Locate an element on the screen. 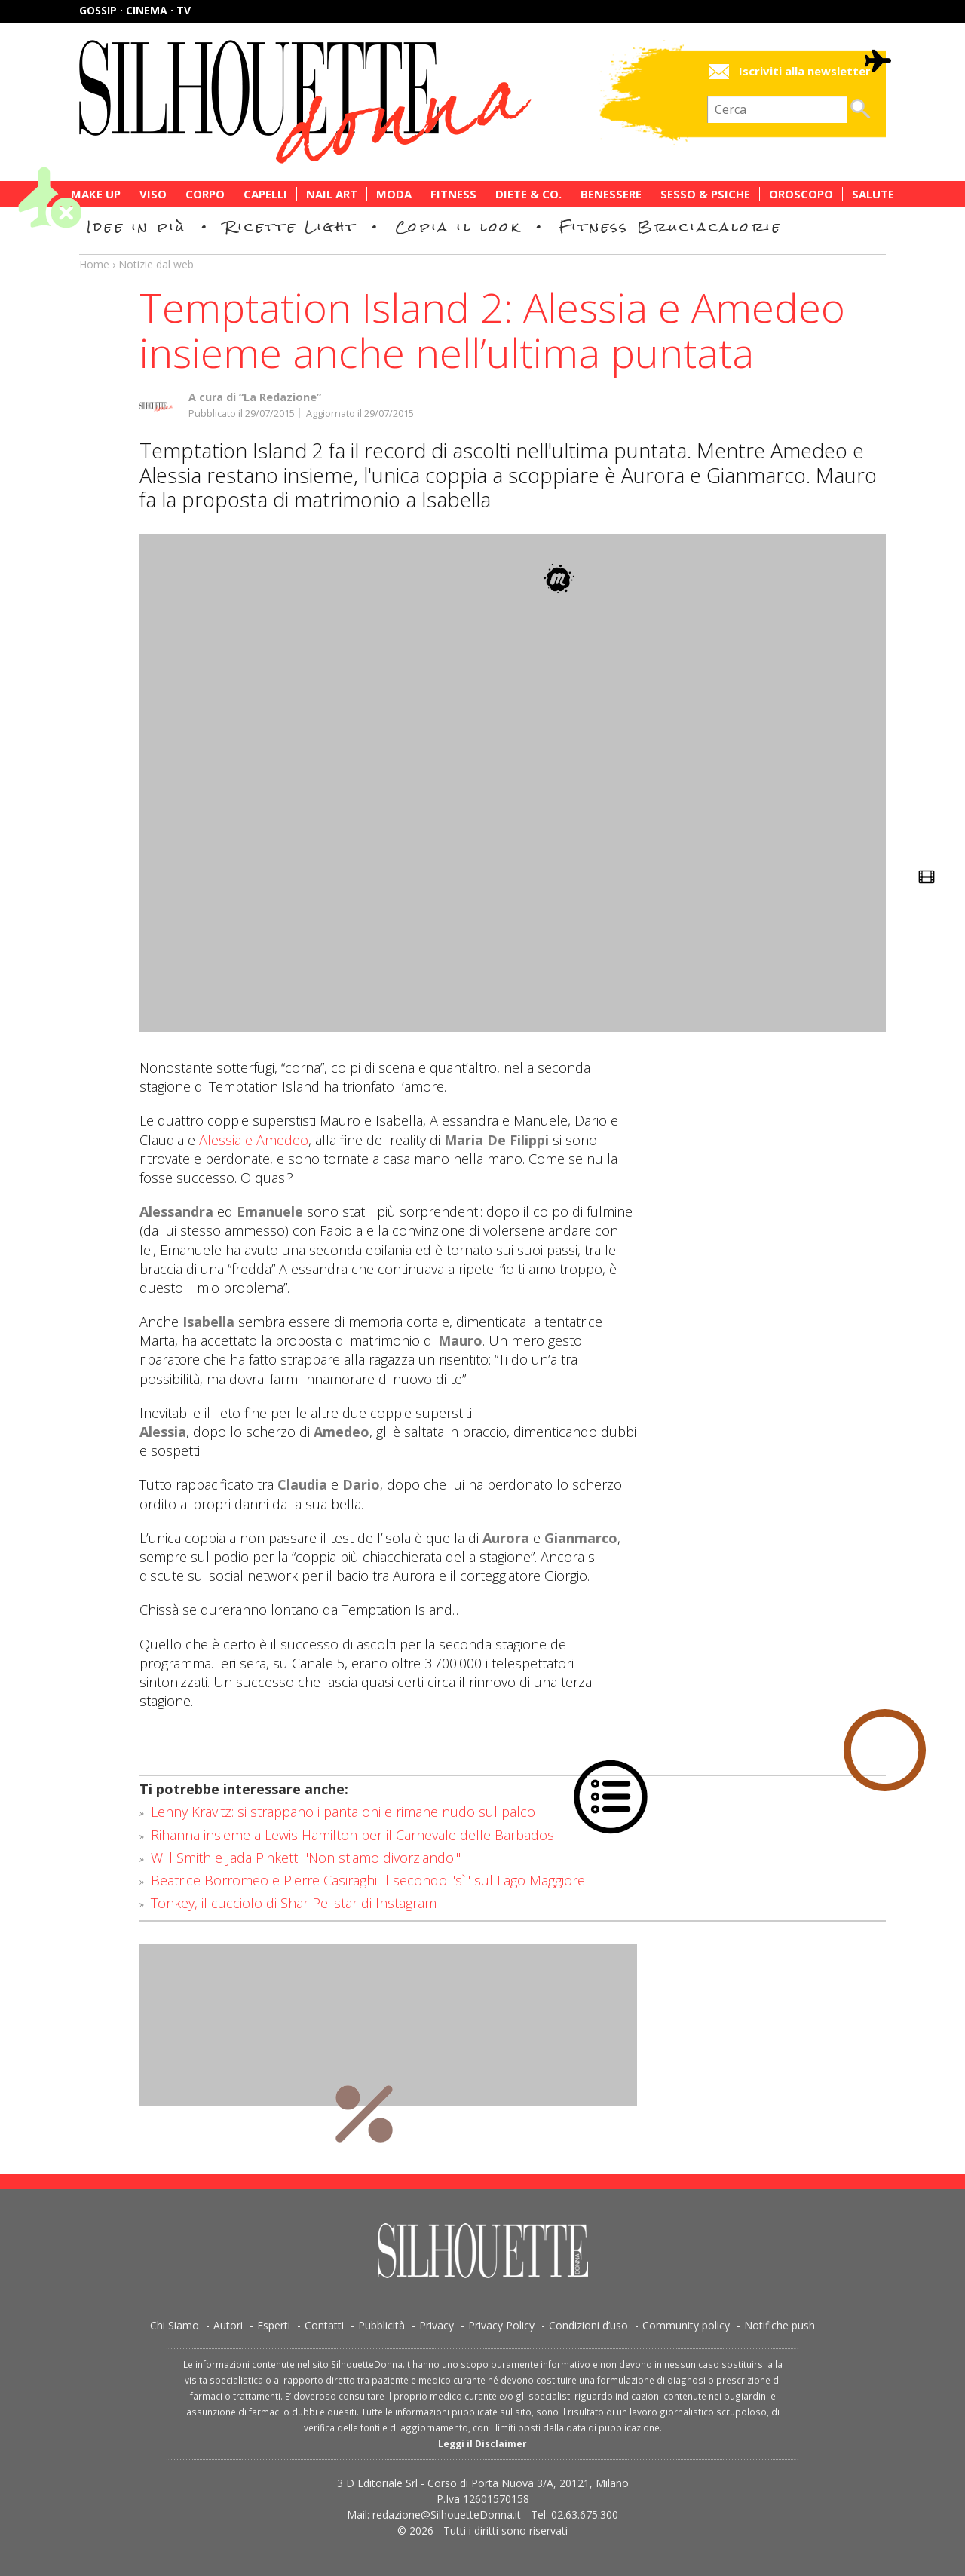 This screenshot has width=965, height=2576. open the Meetup app is located at coordinates (558, 578).